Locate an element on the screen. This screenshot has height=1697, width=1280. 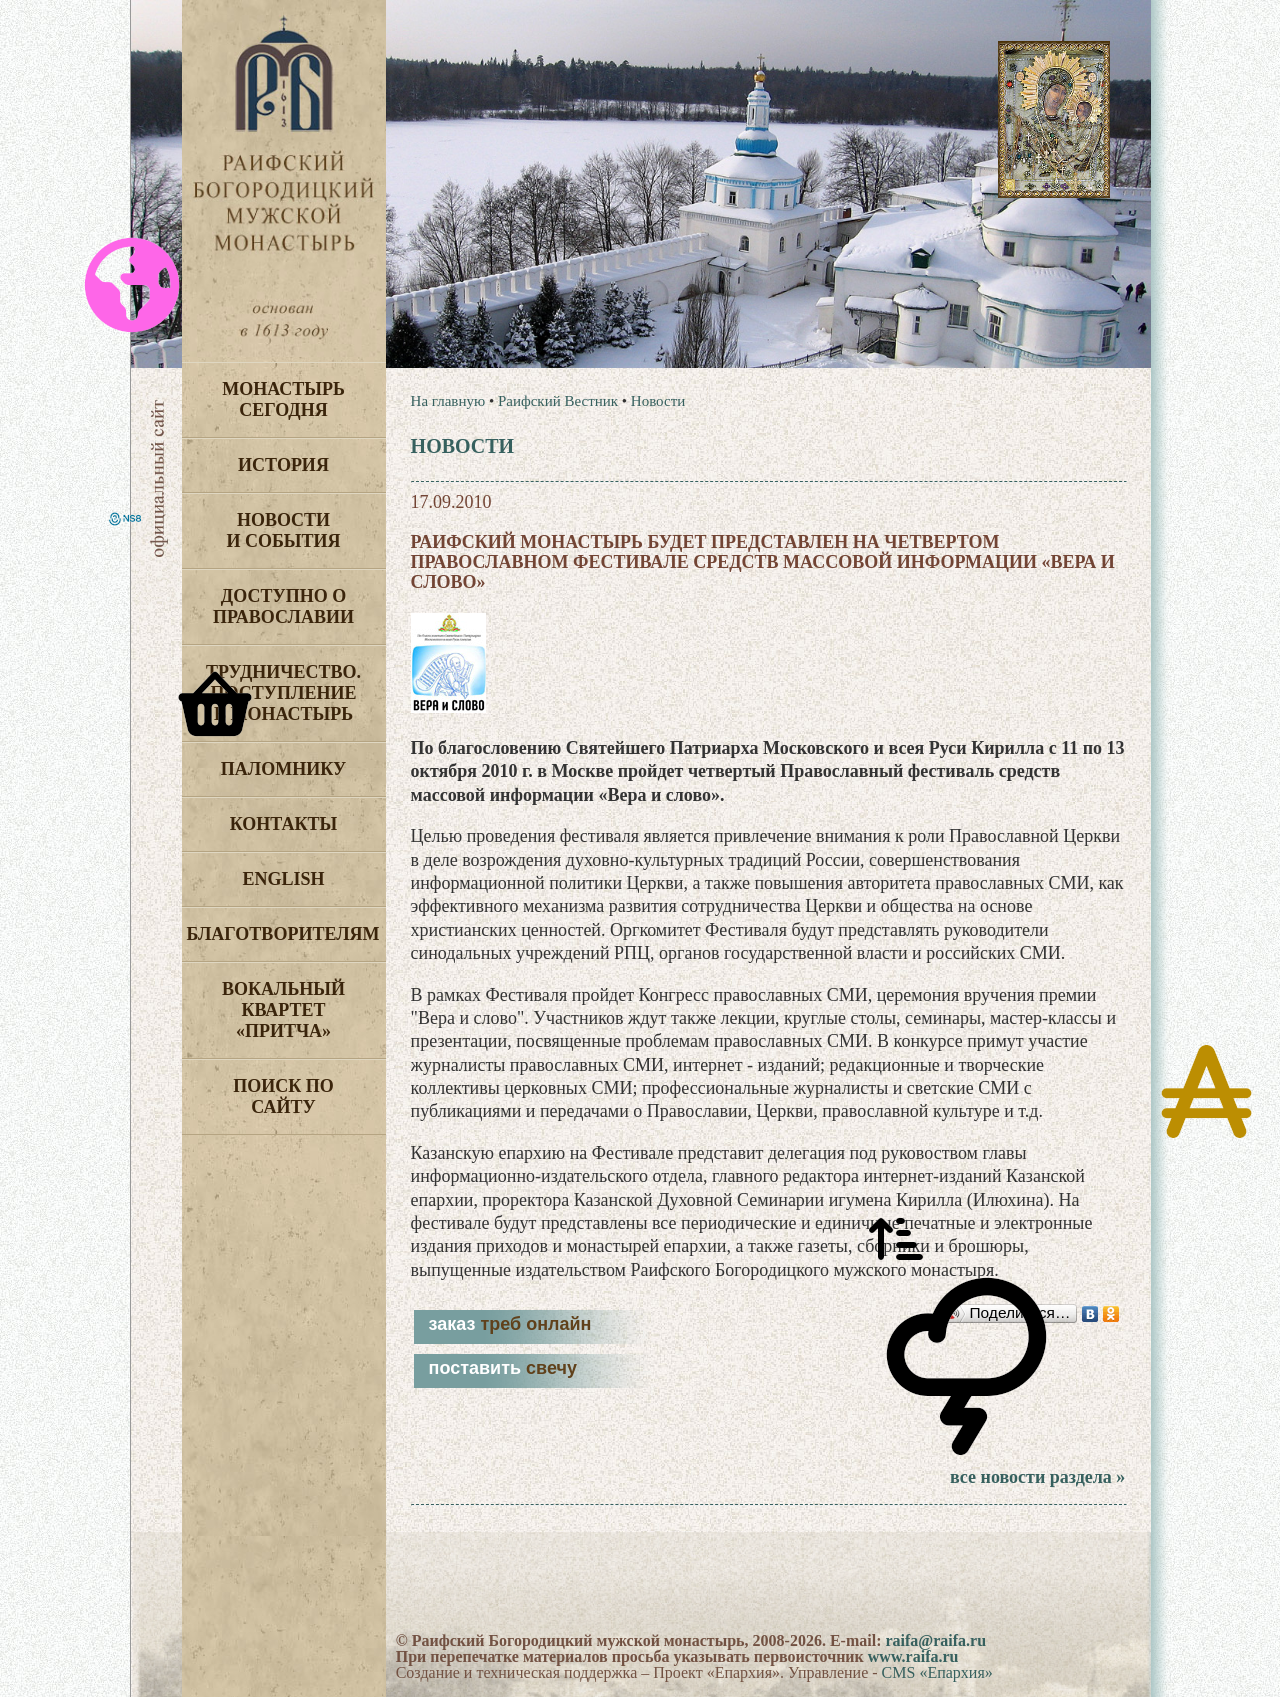
switch to global or worldwide view is located at coordinates (132, 285).